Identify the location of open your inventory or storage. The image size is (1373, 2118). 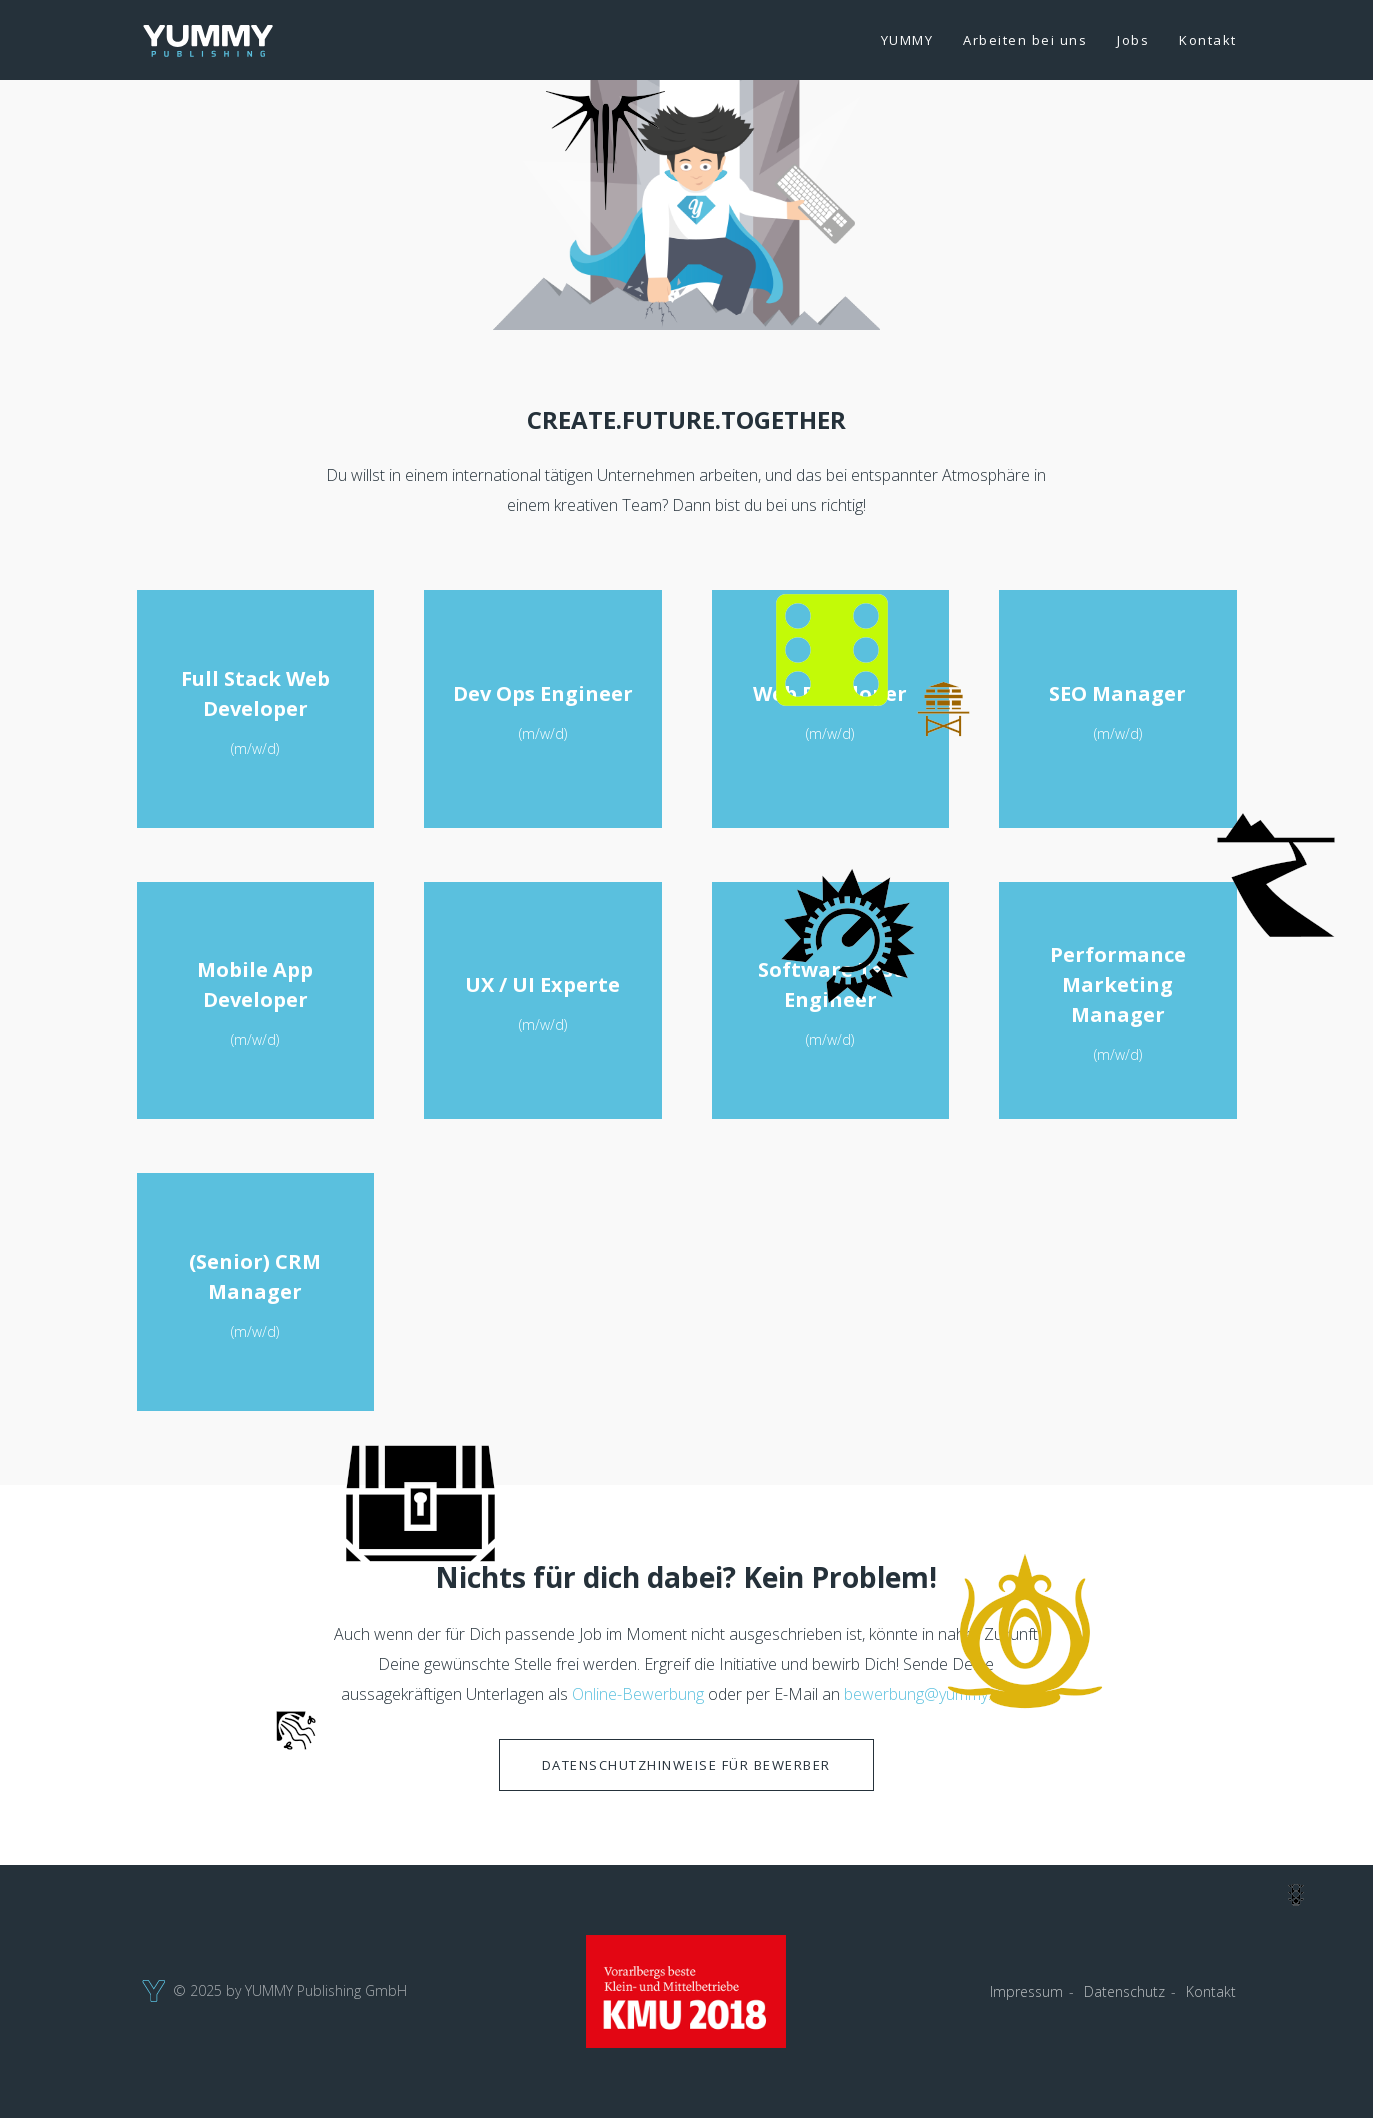
(420, 1503).